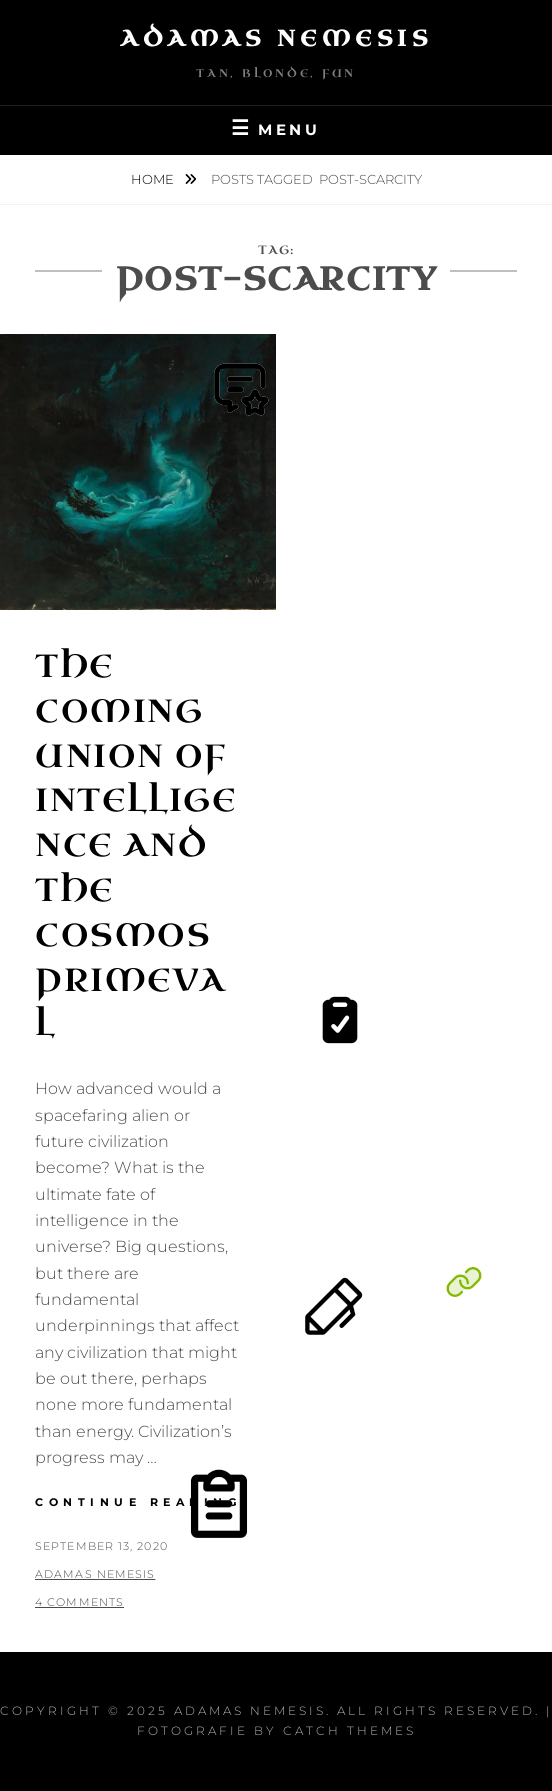  Describe the element at coordinates (219, 1505) in the screenshot. I see `view clipboard contents` at that location.